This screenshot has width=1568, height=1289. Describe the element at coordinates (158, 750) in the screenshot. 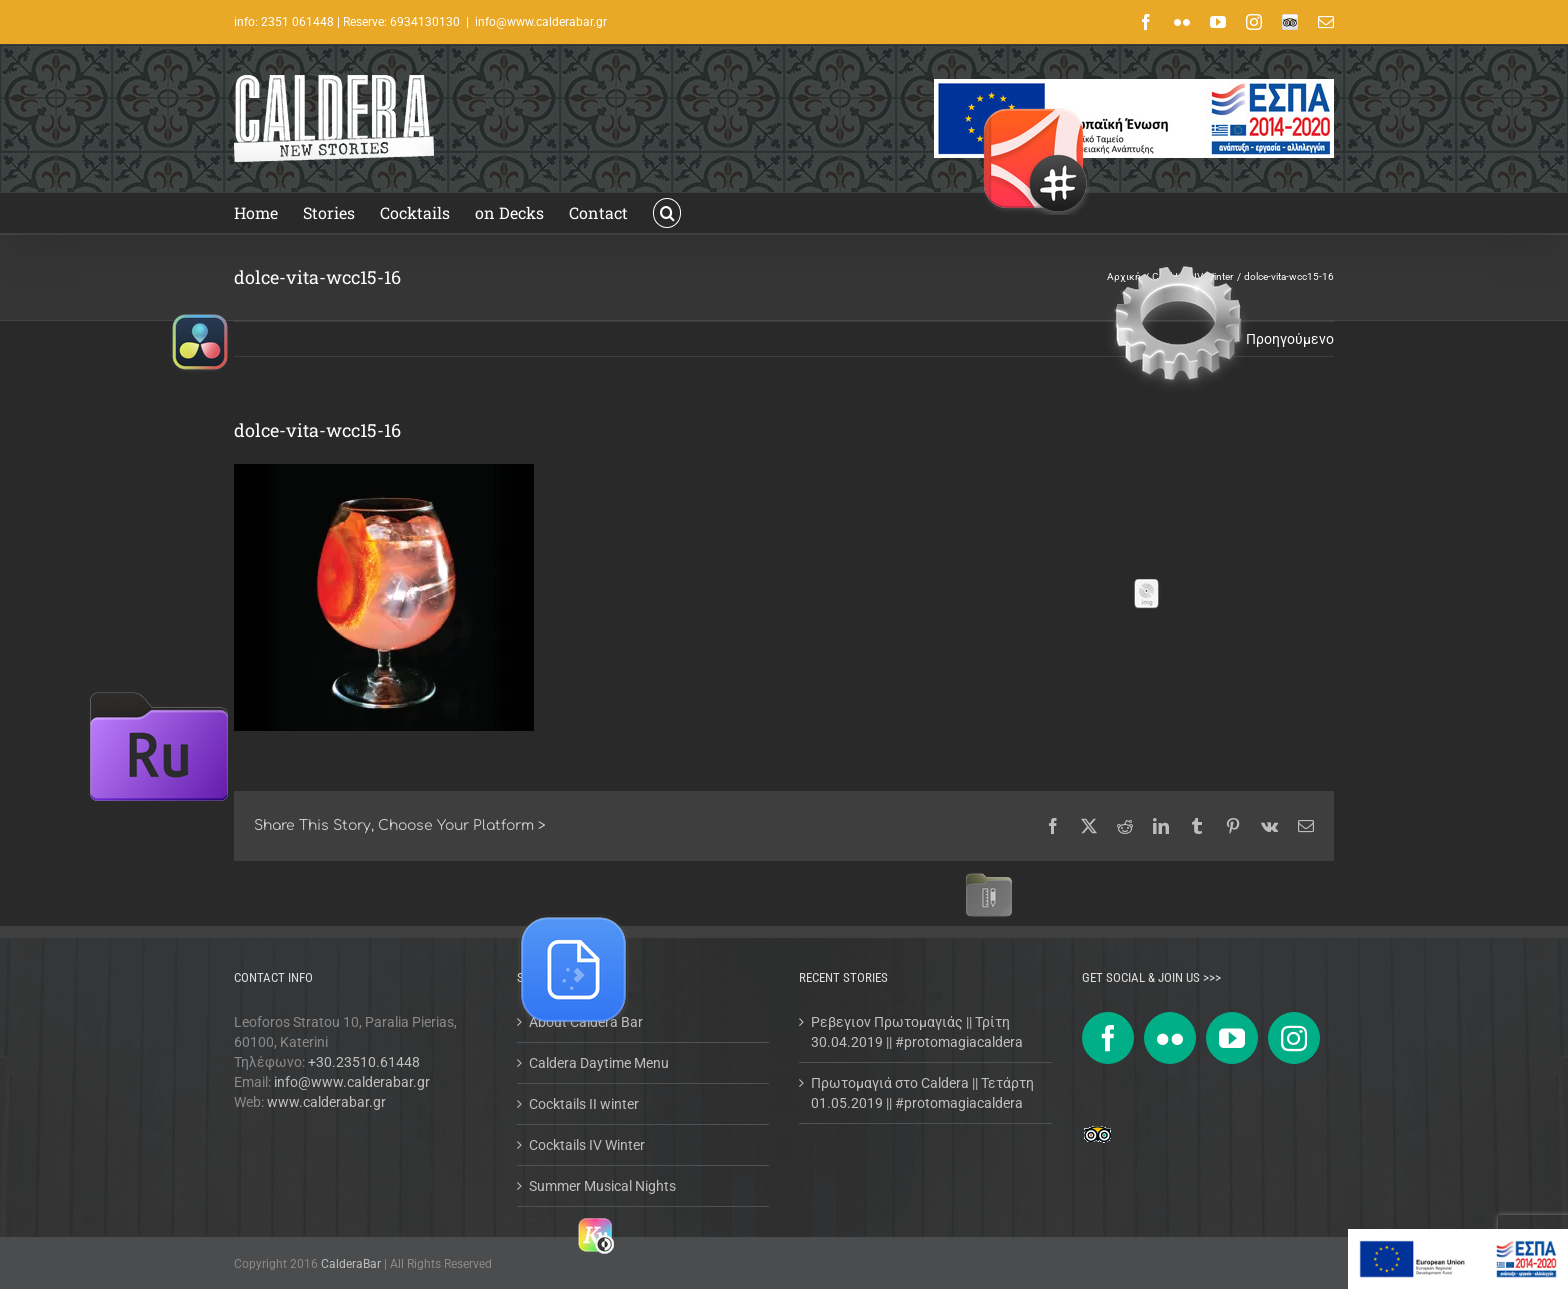

I see `open folder containing Adobe Rush project files` at that location.